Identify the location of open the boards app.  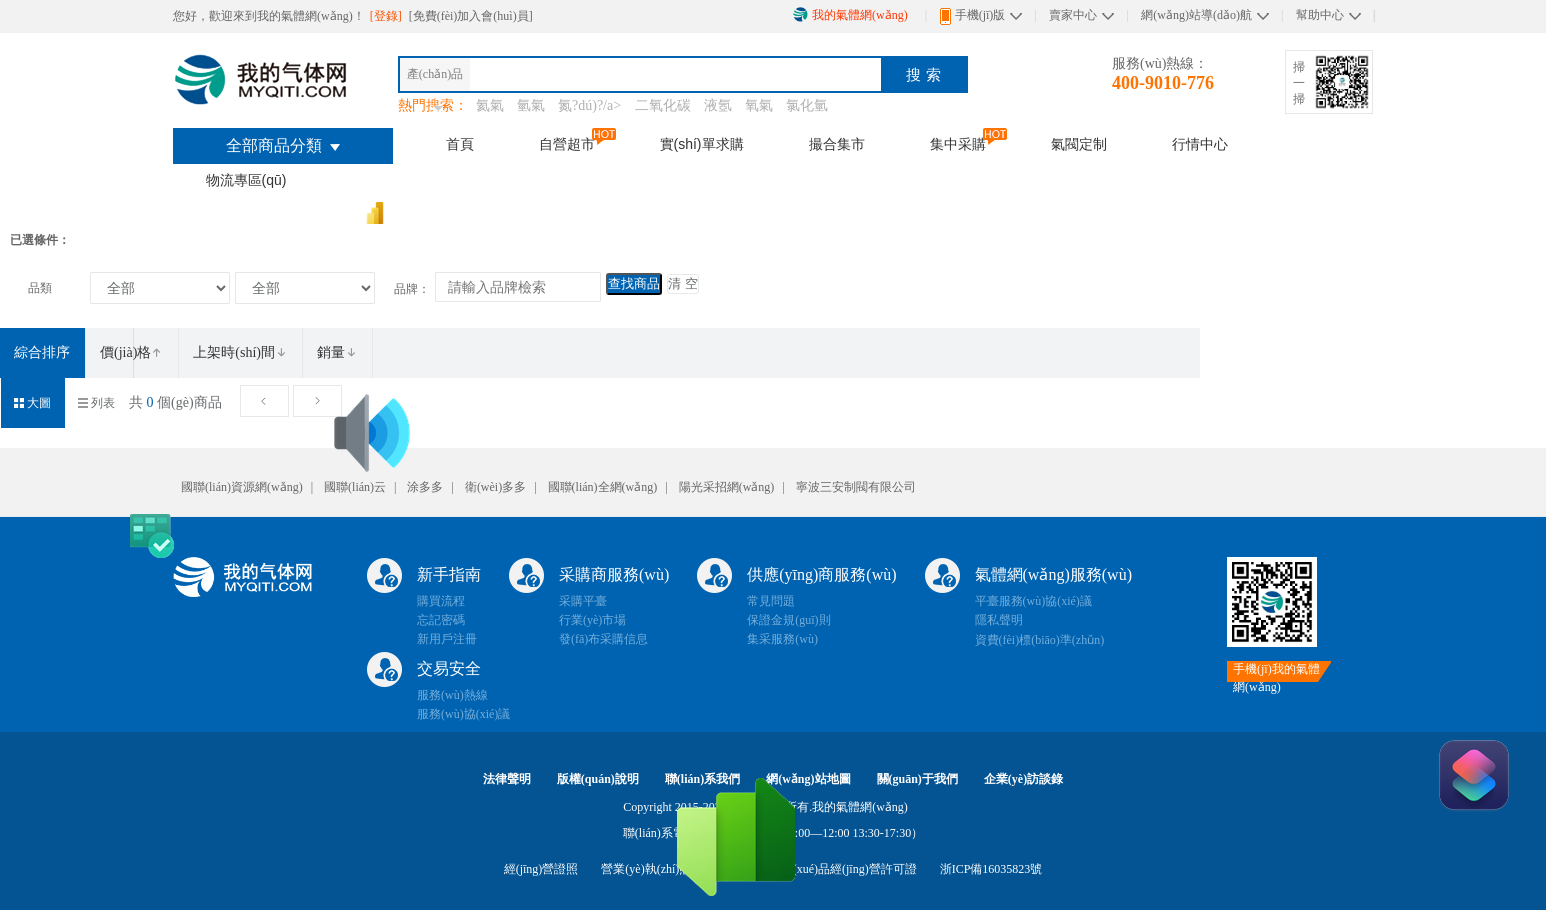
(152, 536).